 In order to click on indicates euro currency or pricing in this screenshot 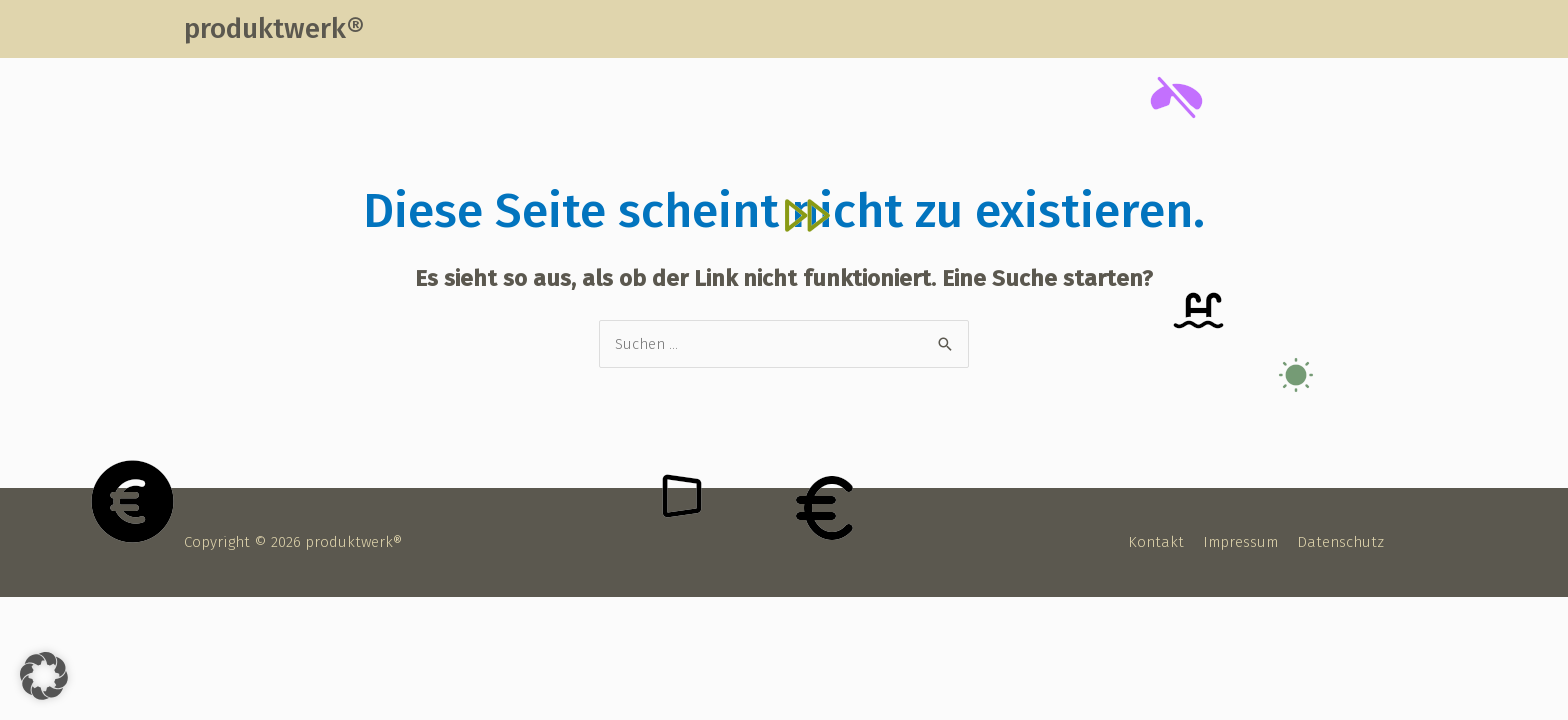, I will do `click(828, 508)`.